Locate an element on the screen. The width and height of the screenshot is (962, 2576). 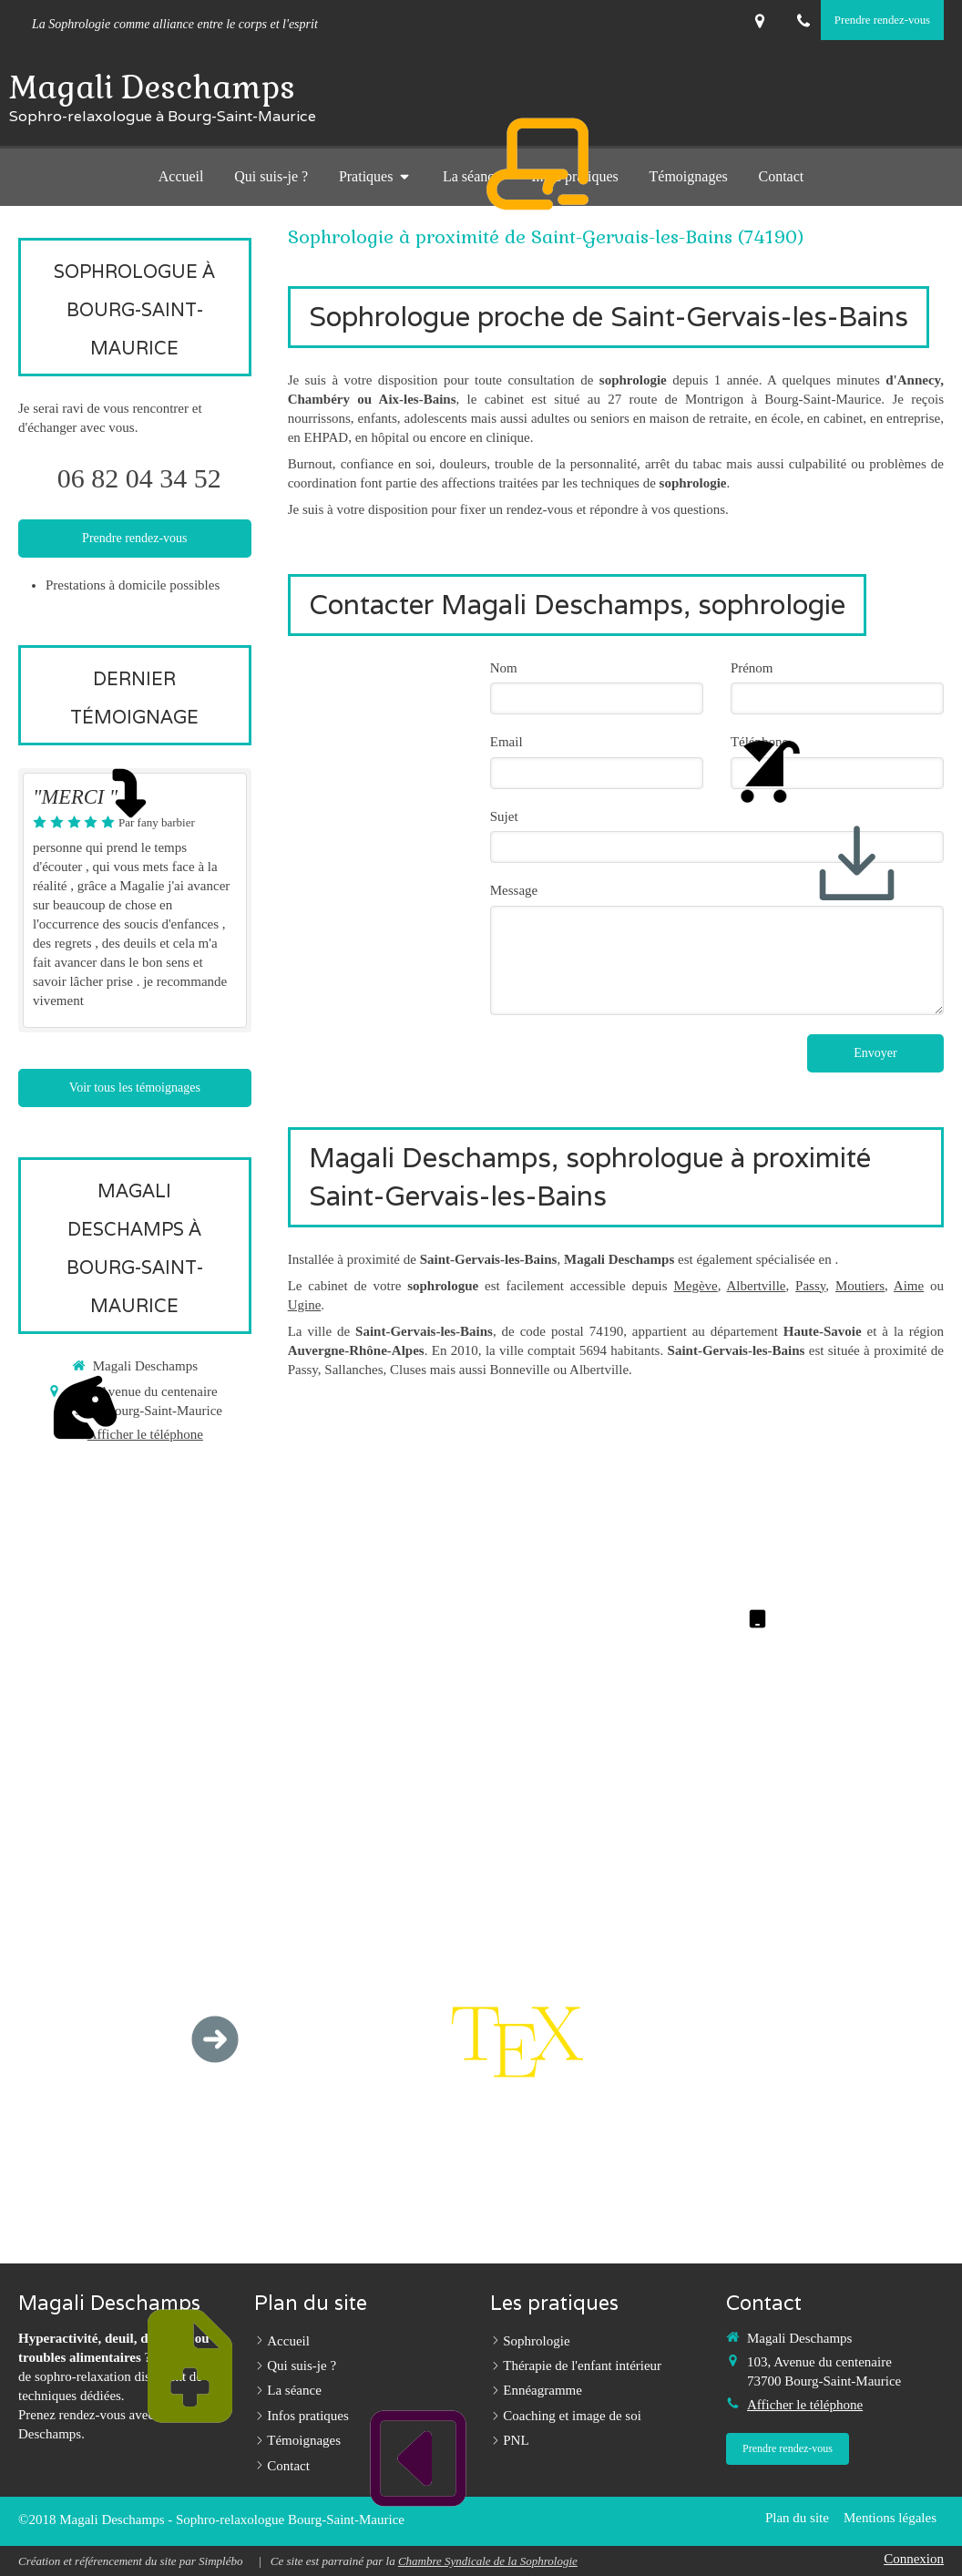
access medical records or health documents is located at coordinates (189, 2366).